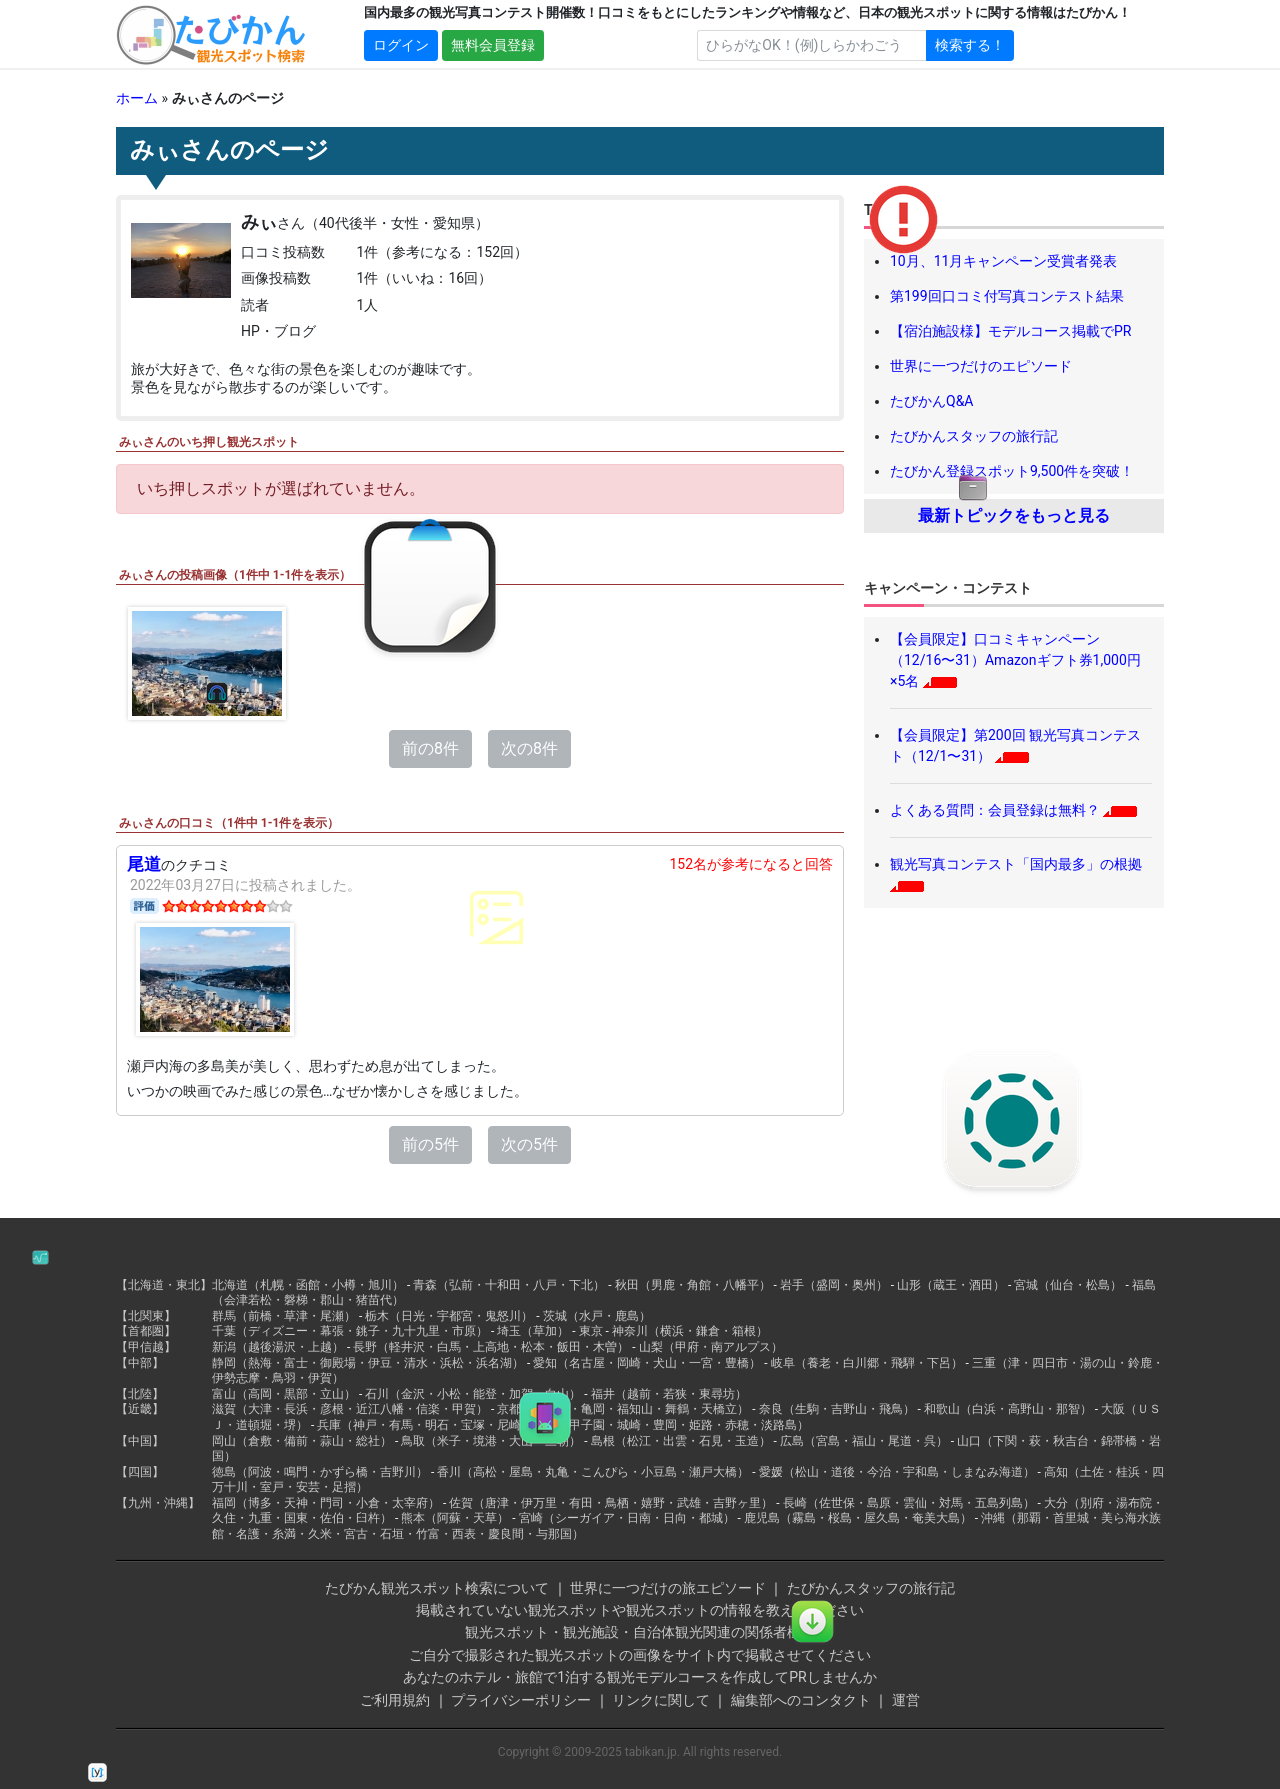  I want to click on open jupyter notebook for interactive python coding, so click(97, 1772).